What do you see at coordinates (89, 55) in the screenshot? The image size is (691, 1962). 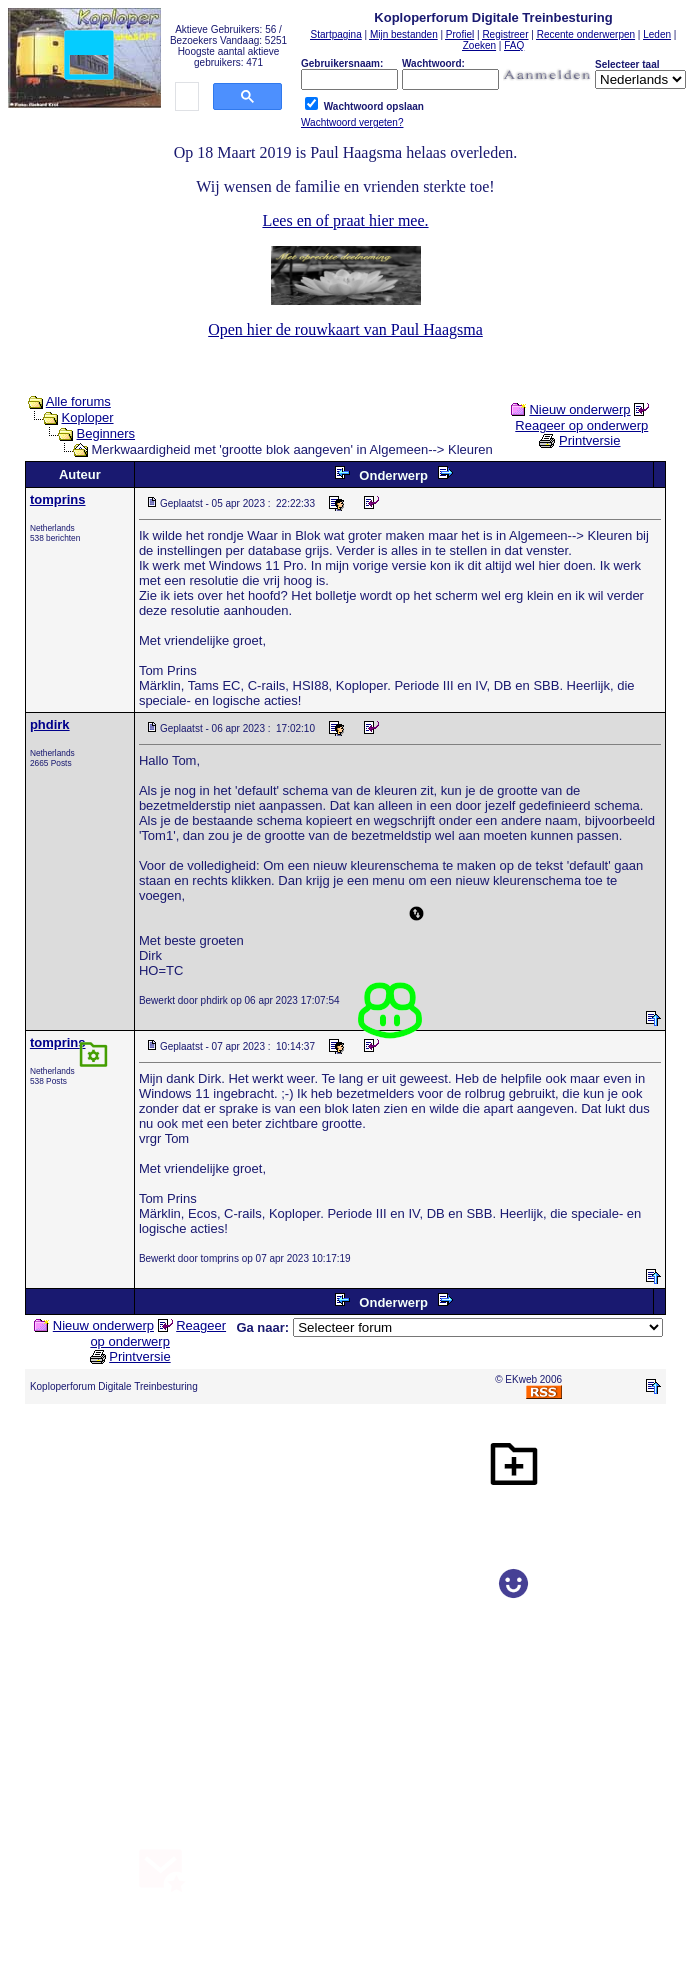 I see `switch to row layout view` at bounding box center [89, 55].